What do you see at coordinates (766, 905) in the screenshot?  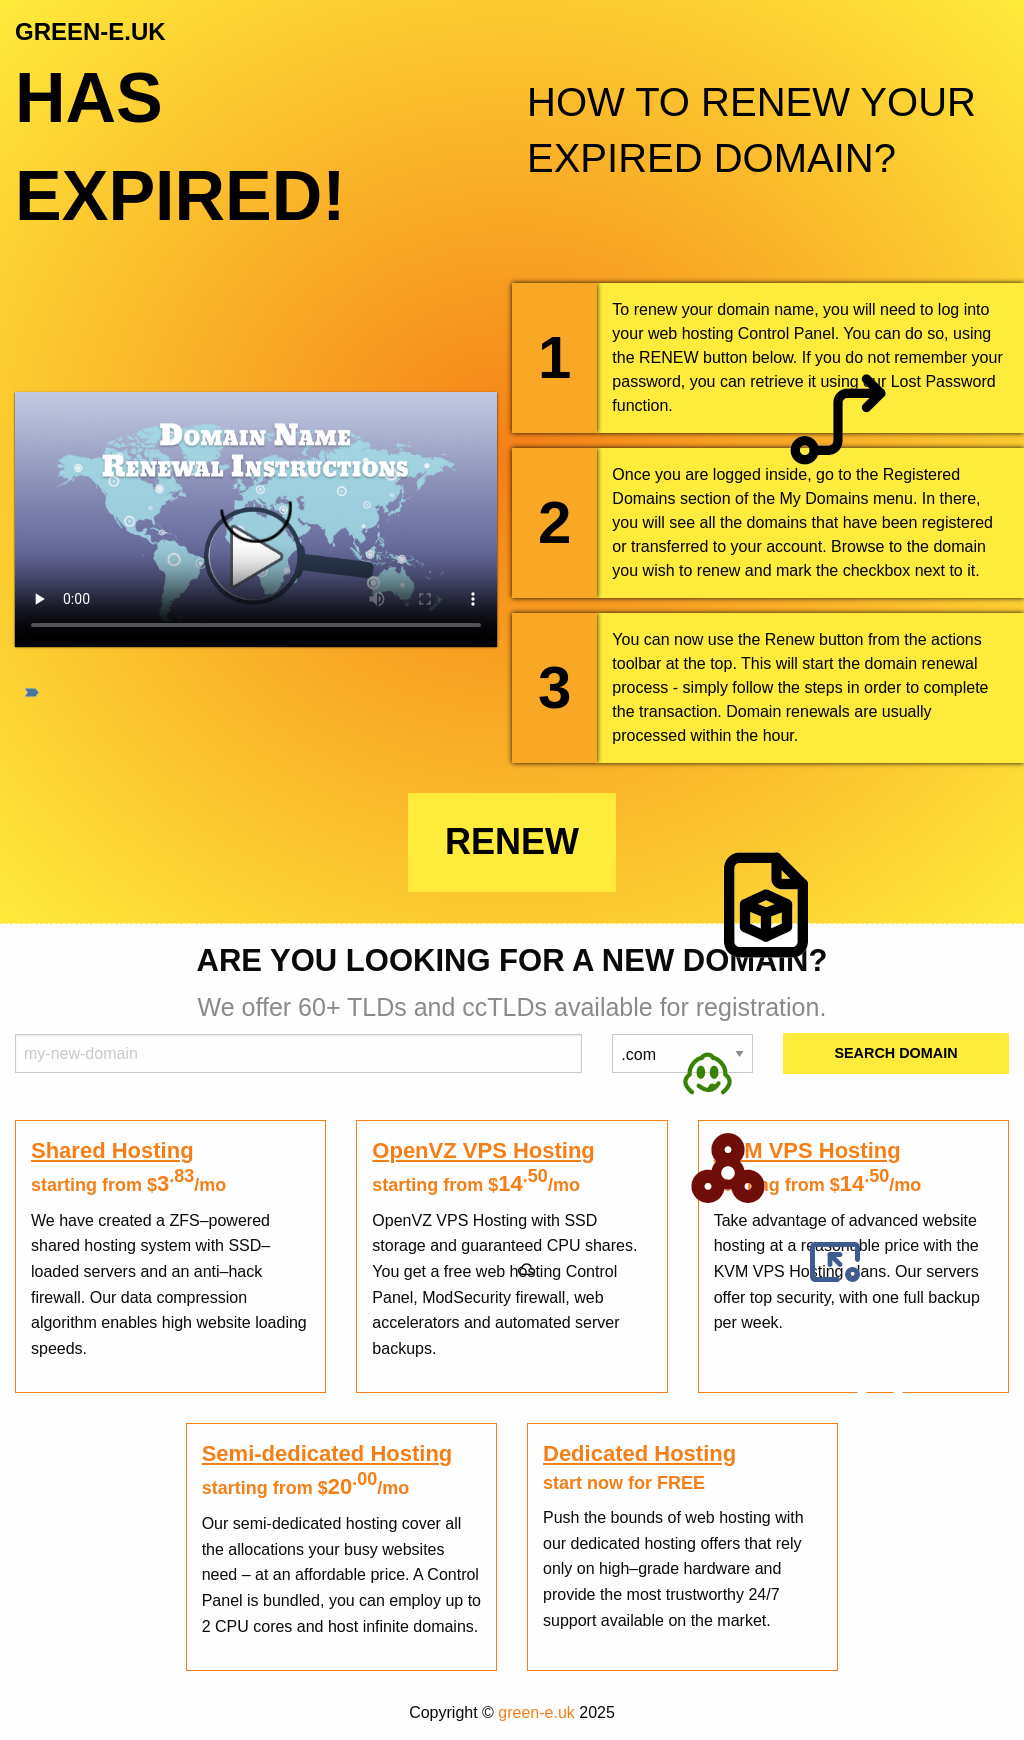 I see `open a 3d model file` at bounding box center [766, 905].